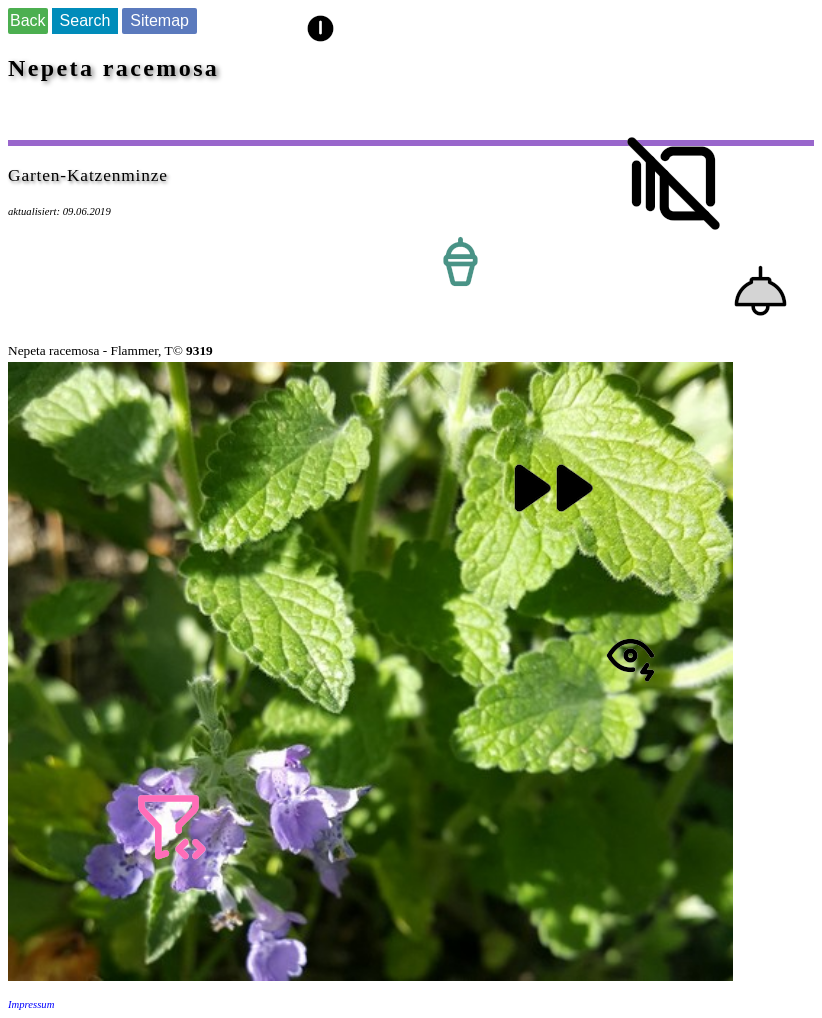 The width and height of the screenshot is (822, 1018). Describe the element at coordinates (552, 488) in the screenshot. I see `skip forward in media playback` at that location.